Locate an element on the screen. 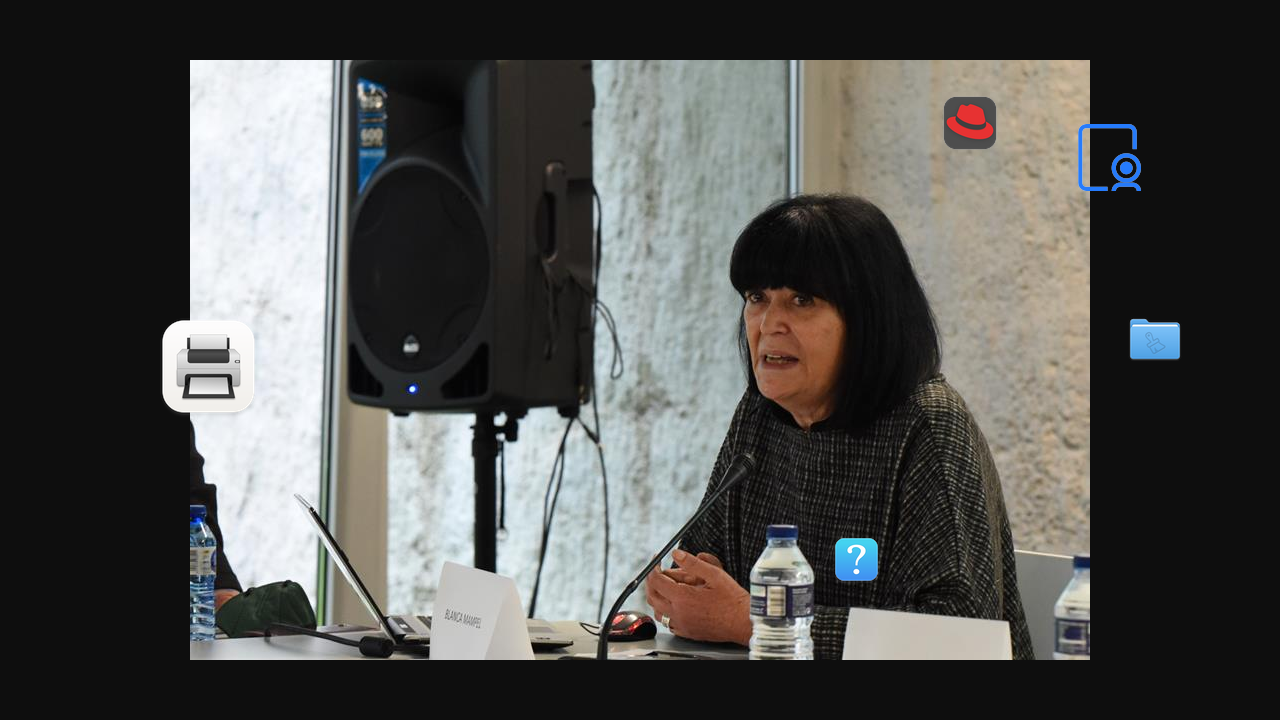 The height and width of the screenshot is (720, 1280). open your work files folder is located at coordinates (1155, 339).